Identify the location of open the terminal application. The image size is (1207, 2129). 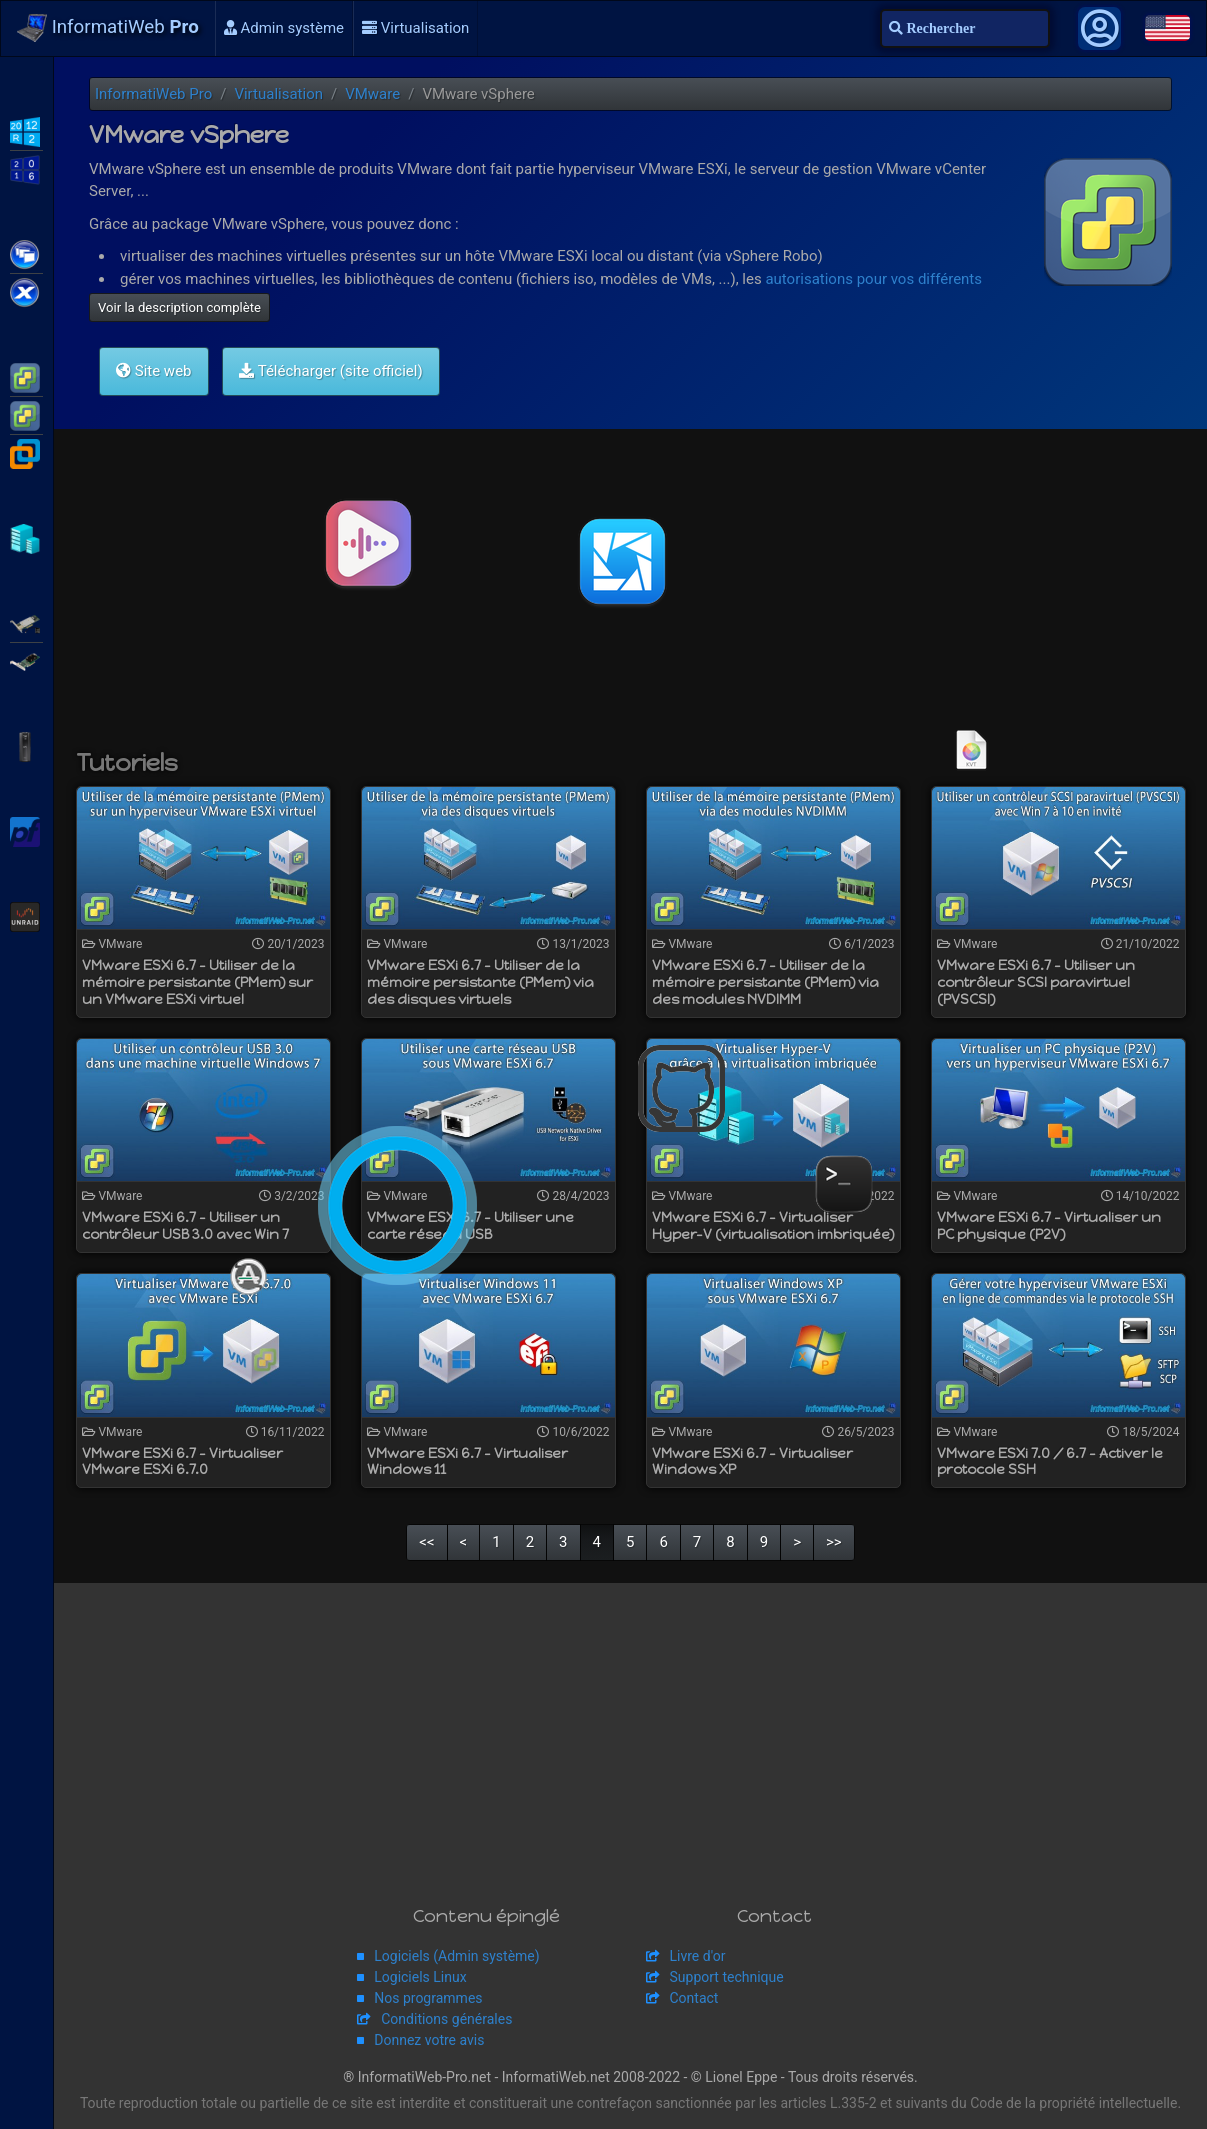
(844, 1184).